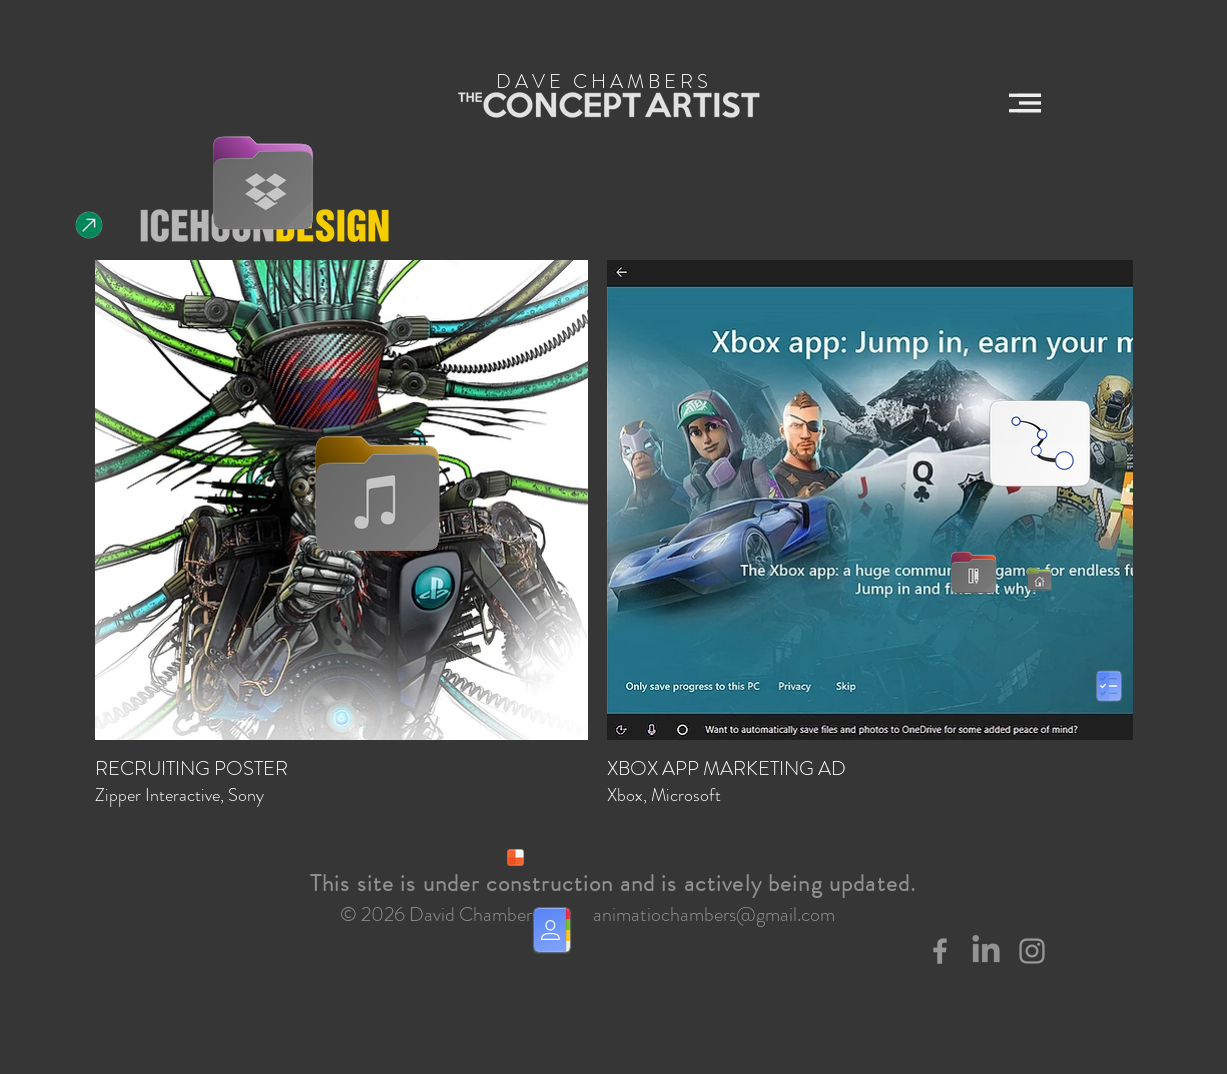 The image size is (1227, 1074). I want to click on access your templates folder, so click(973, 572).